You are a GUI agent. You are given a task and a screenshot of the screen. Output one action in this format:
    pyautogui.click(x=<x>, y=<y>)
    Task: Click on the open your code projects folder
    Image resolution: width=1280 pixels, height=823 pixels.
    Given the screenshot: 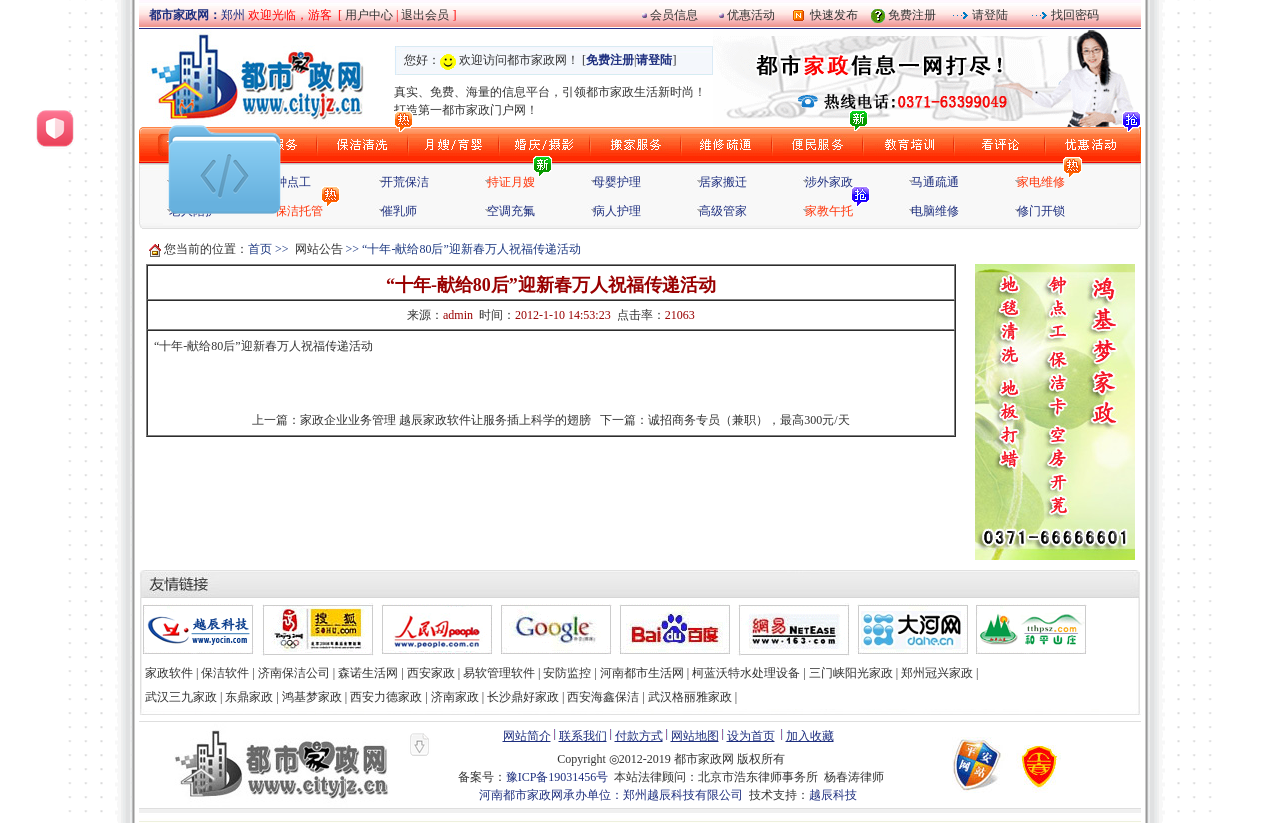 What is the action you would take?
    pyautogui.click(x=224, y=169)
    